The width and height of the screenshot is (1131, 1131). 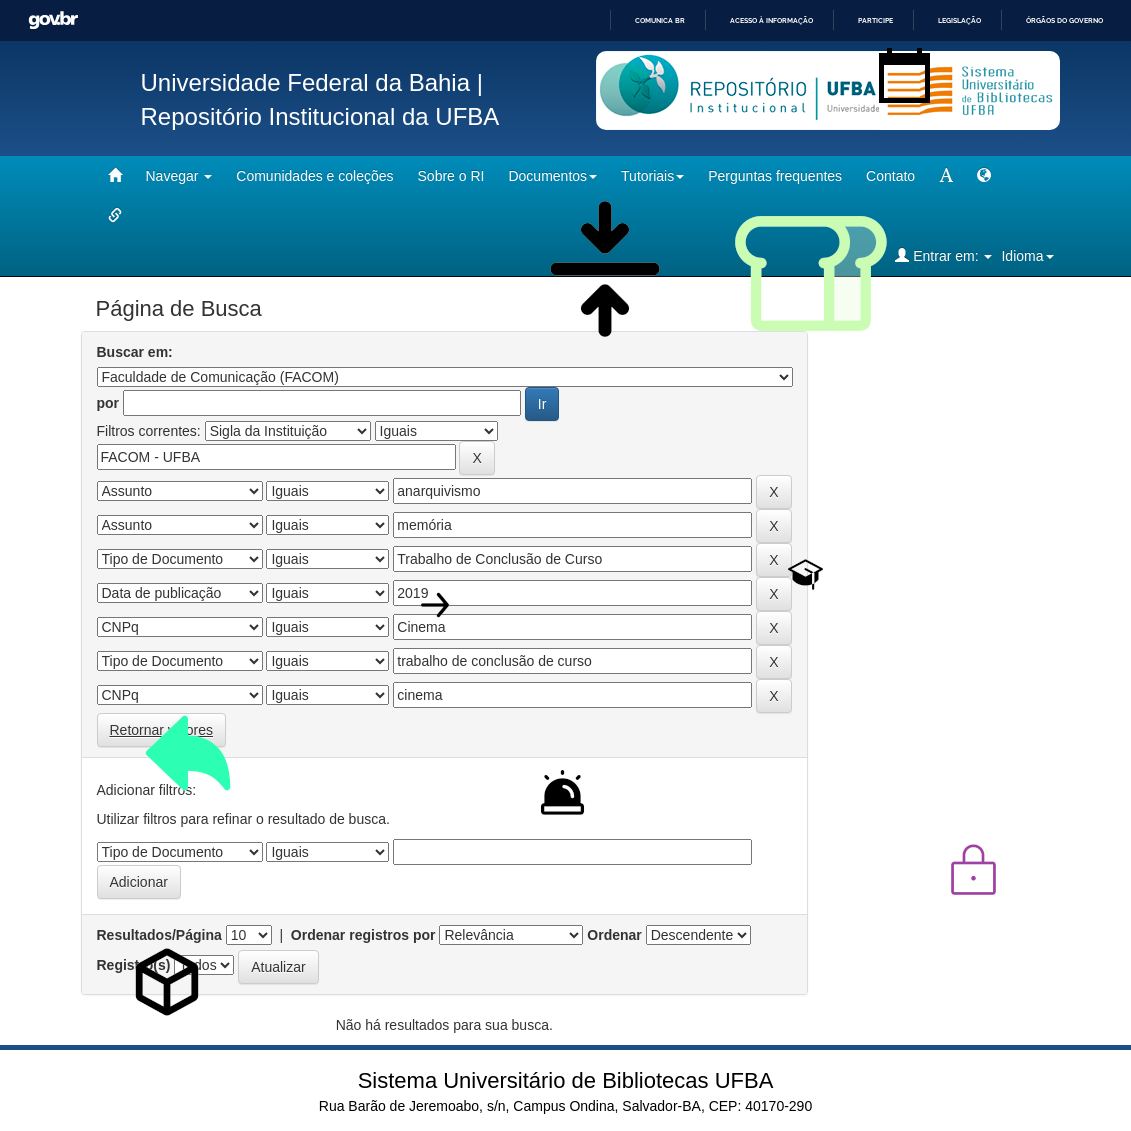 What do you see at coordinates (973, 872) in the screenshot?
I see `indicates a locked or secured item` at bounding box center [973, 872].